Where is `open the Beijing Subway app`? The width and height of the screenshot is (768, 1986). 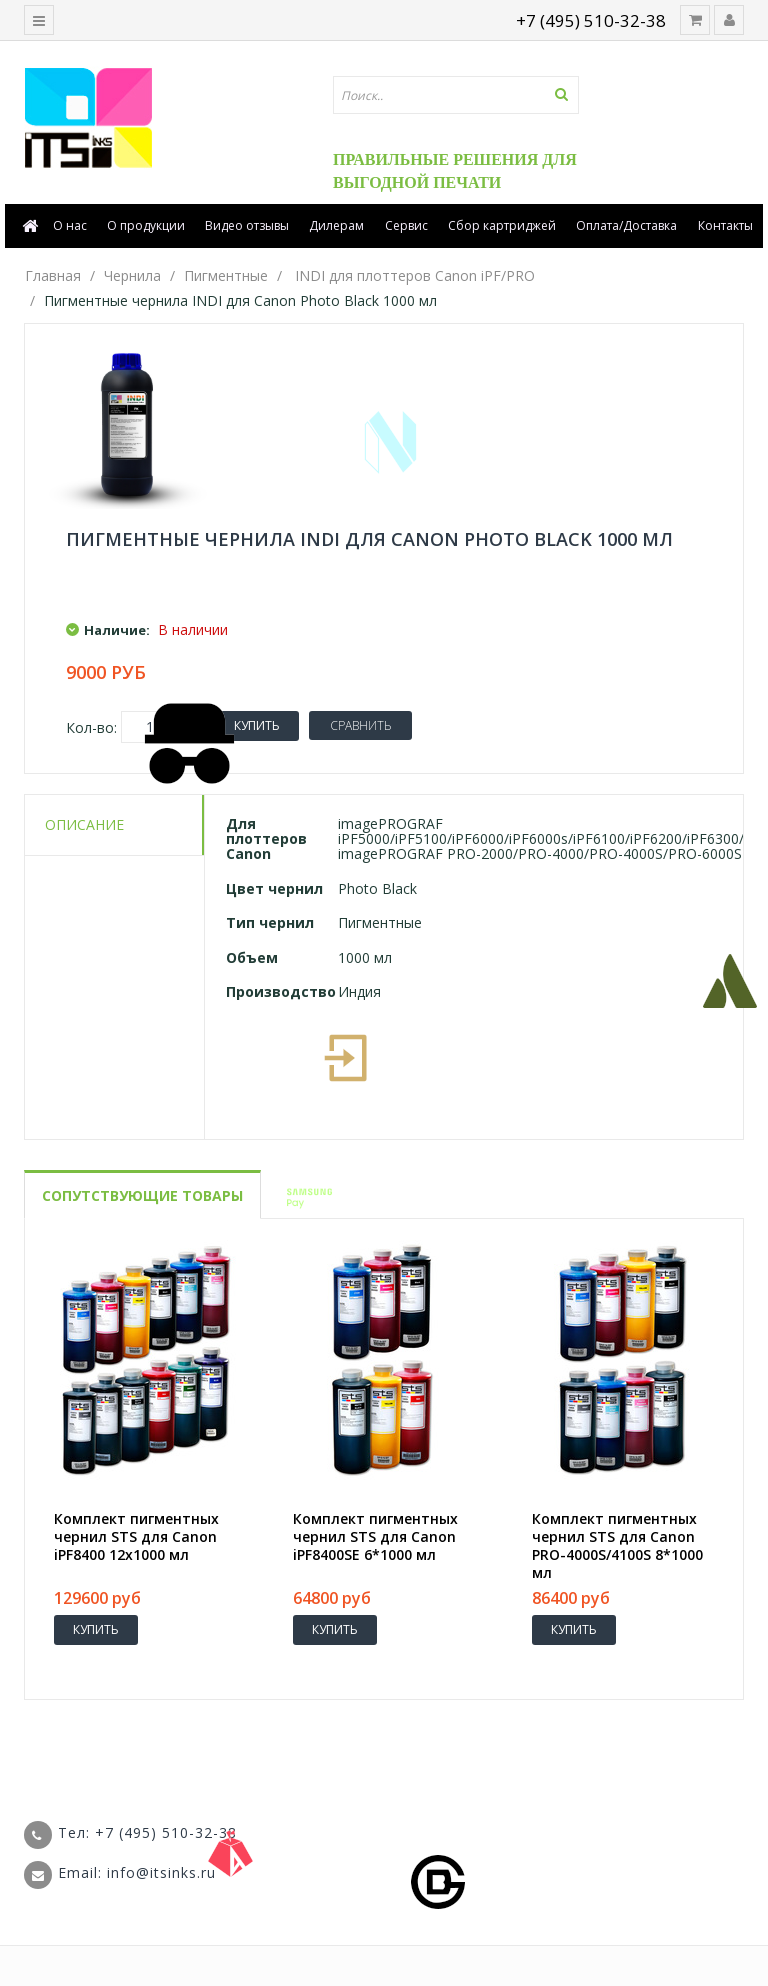 open the Beijing Subway app is located at coordinates (438, 1882).